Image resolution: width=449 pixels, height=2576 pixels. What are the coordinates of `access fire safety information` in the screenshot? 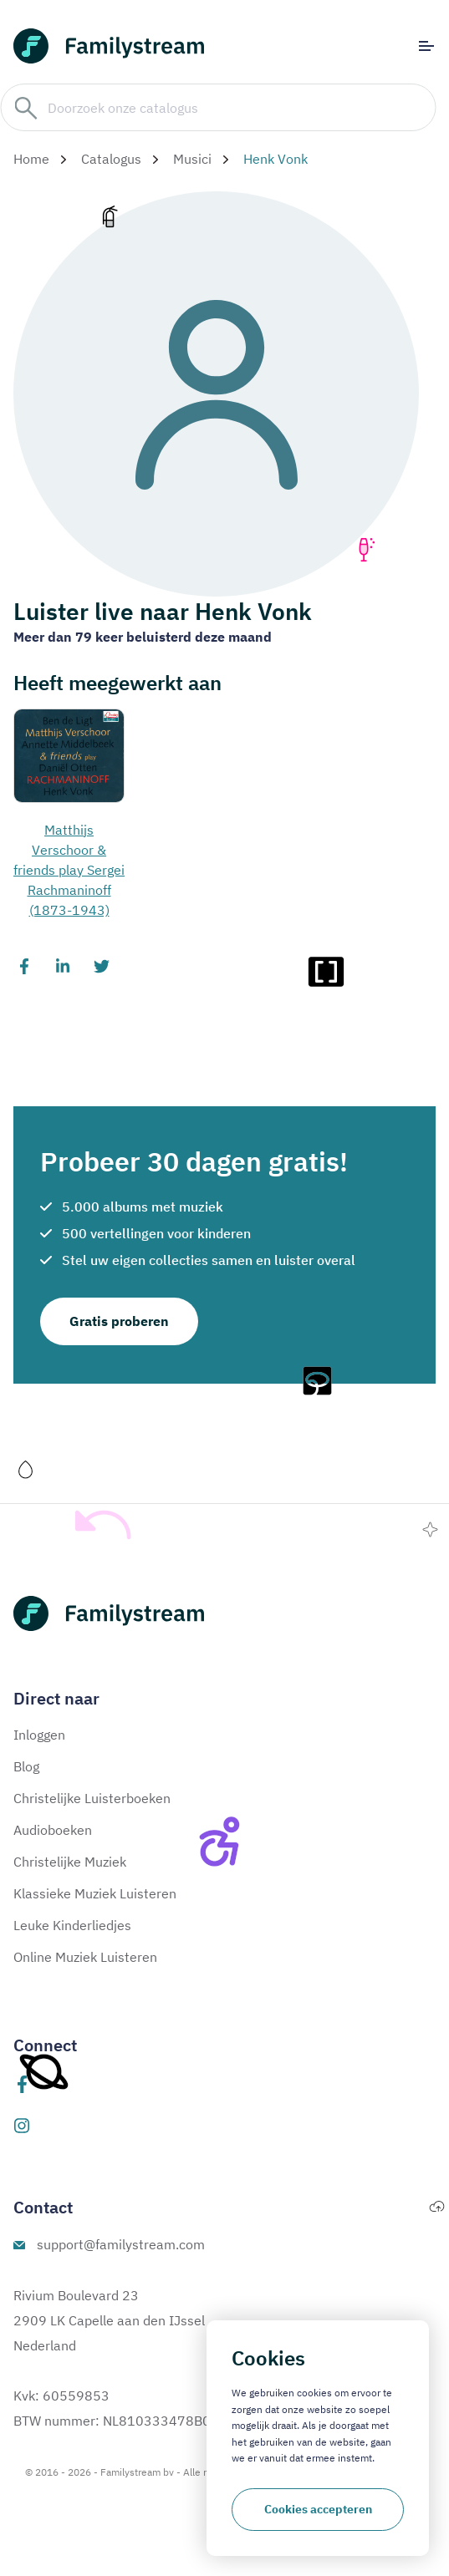 It's located at (109, 216).